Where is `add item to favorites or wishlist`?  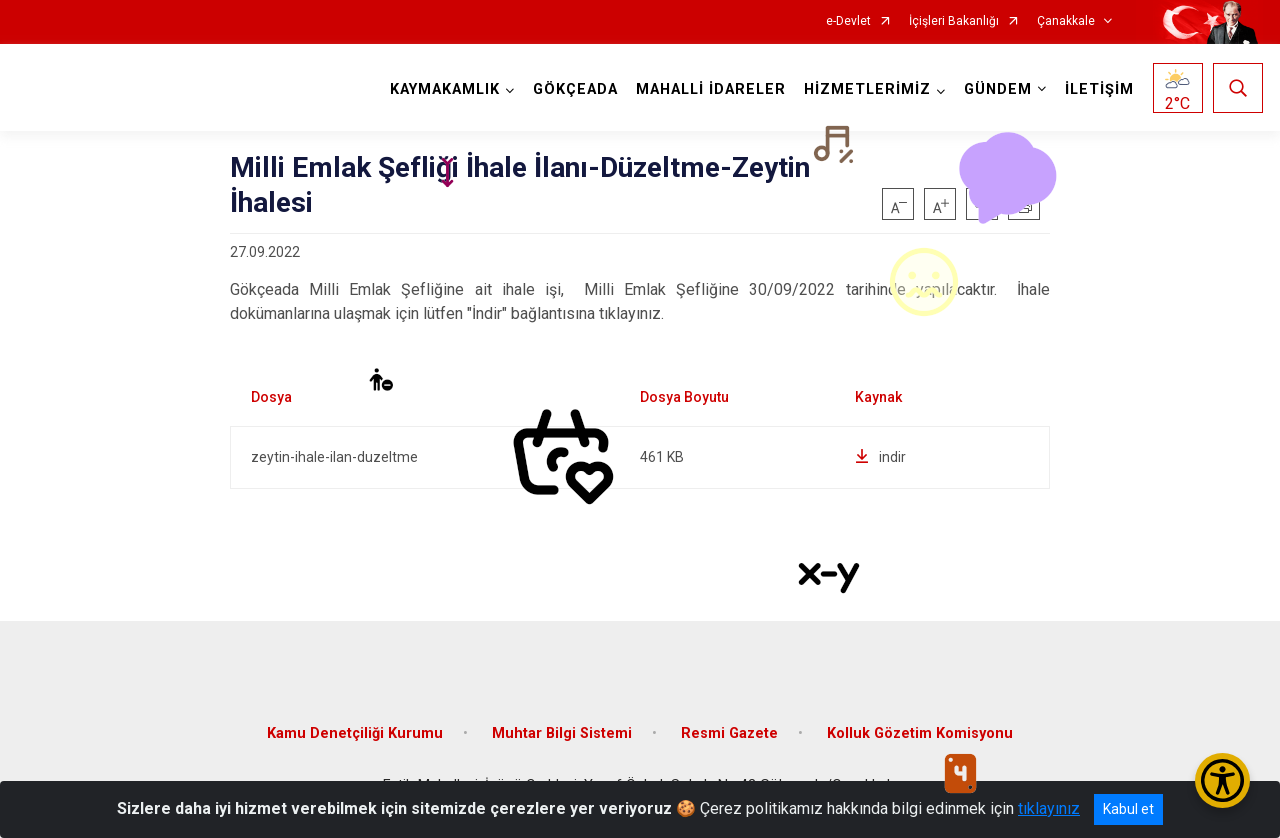 add item to favorites or wishlist is located at coordinates (561, 452).